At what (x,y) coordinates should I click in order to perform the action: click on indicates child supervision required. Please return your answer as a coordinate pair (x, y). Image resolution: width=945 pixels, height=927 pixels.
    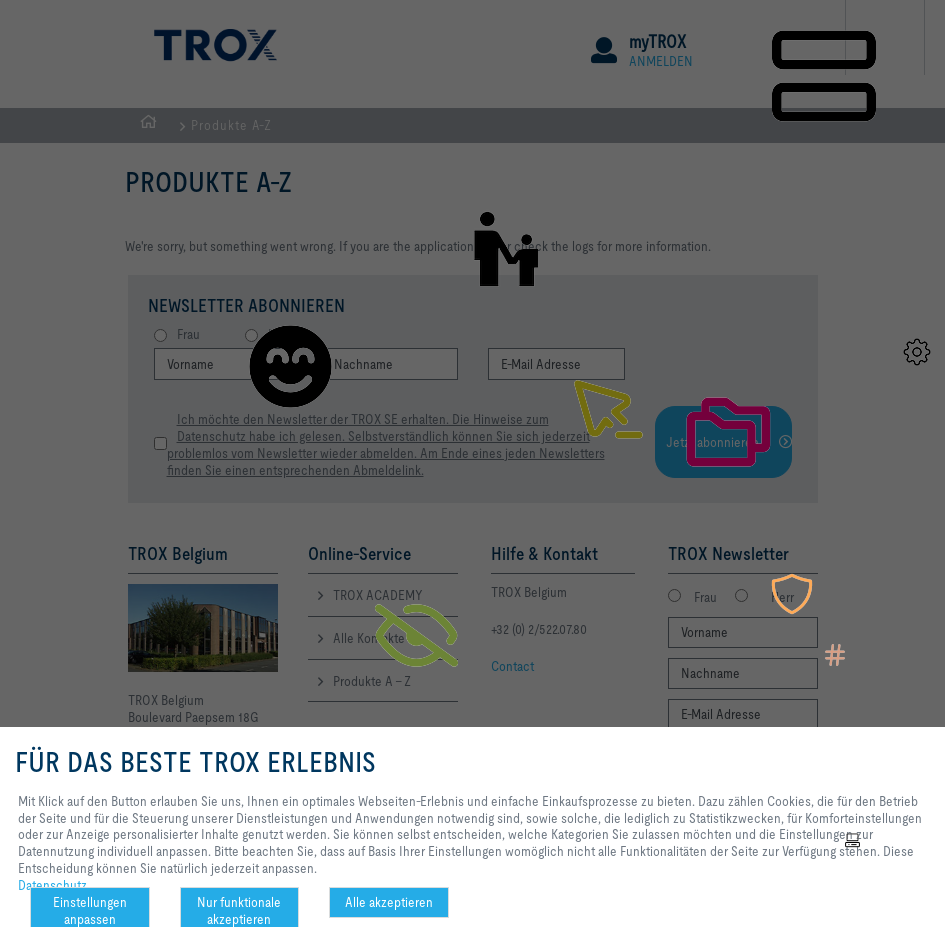
    Looking at the image, I should click on (508, 249).